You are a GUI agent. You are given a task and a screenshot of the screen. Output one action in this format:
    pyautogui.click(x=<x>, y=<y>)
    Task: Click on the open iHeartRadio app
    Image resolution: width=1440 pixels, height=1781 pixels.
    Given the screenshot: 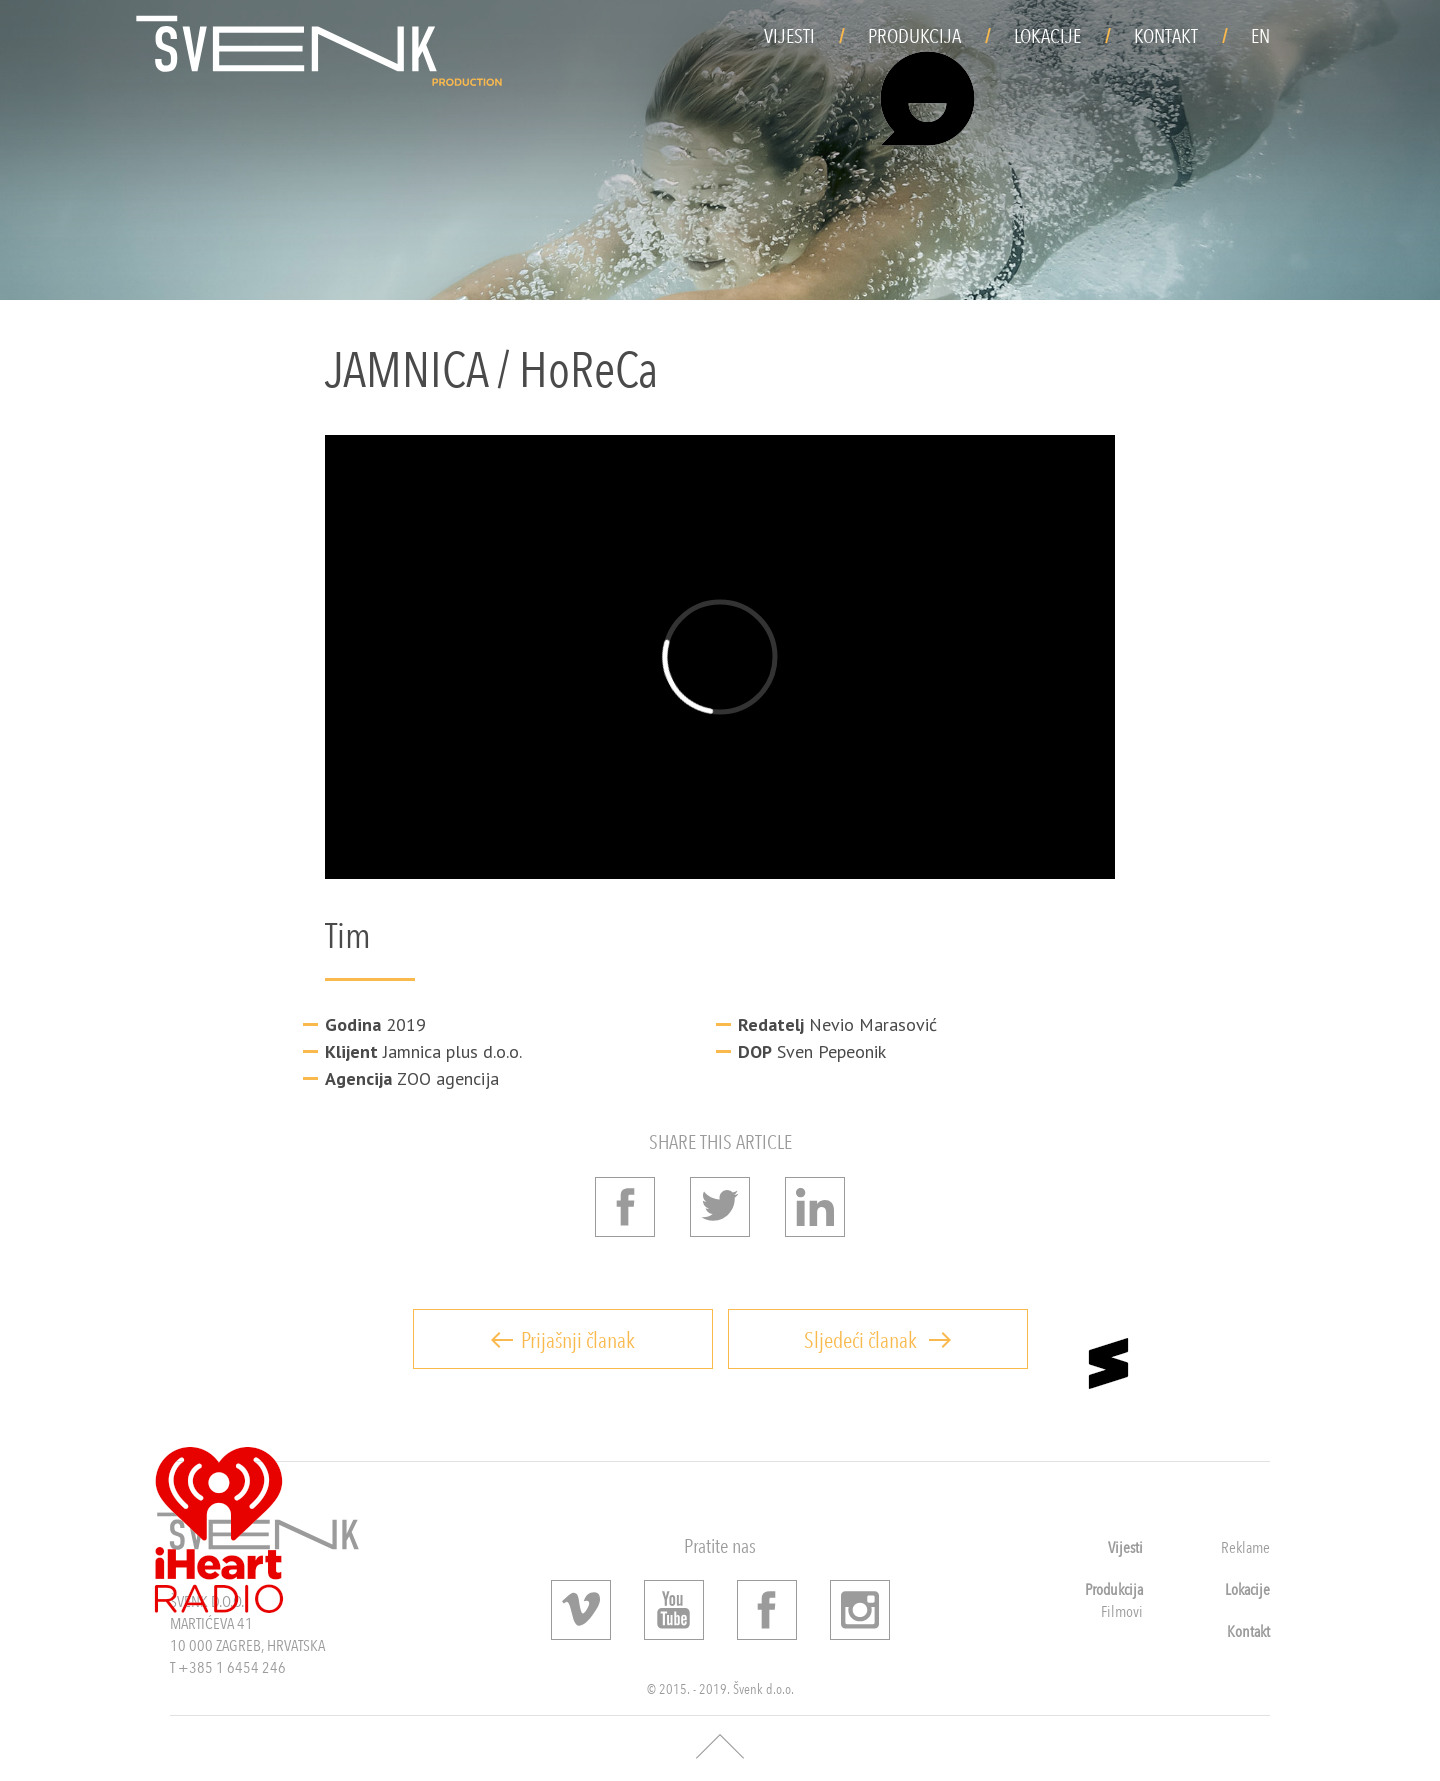 What is the action you would take?
    pyautogui.click(x=219, y=1530)
    